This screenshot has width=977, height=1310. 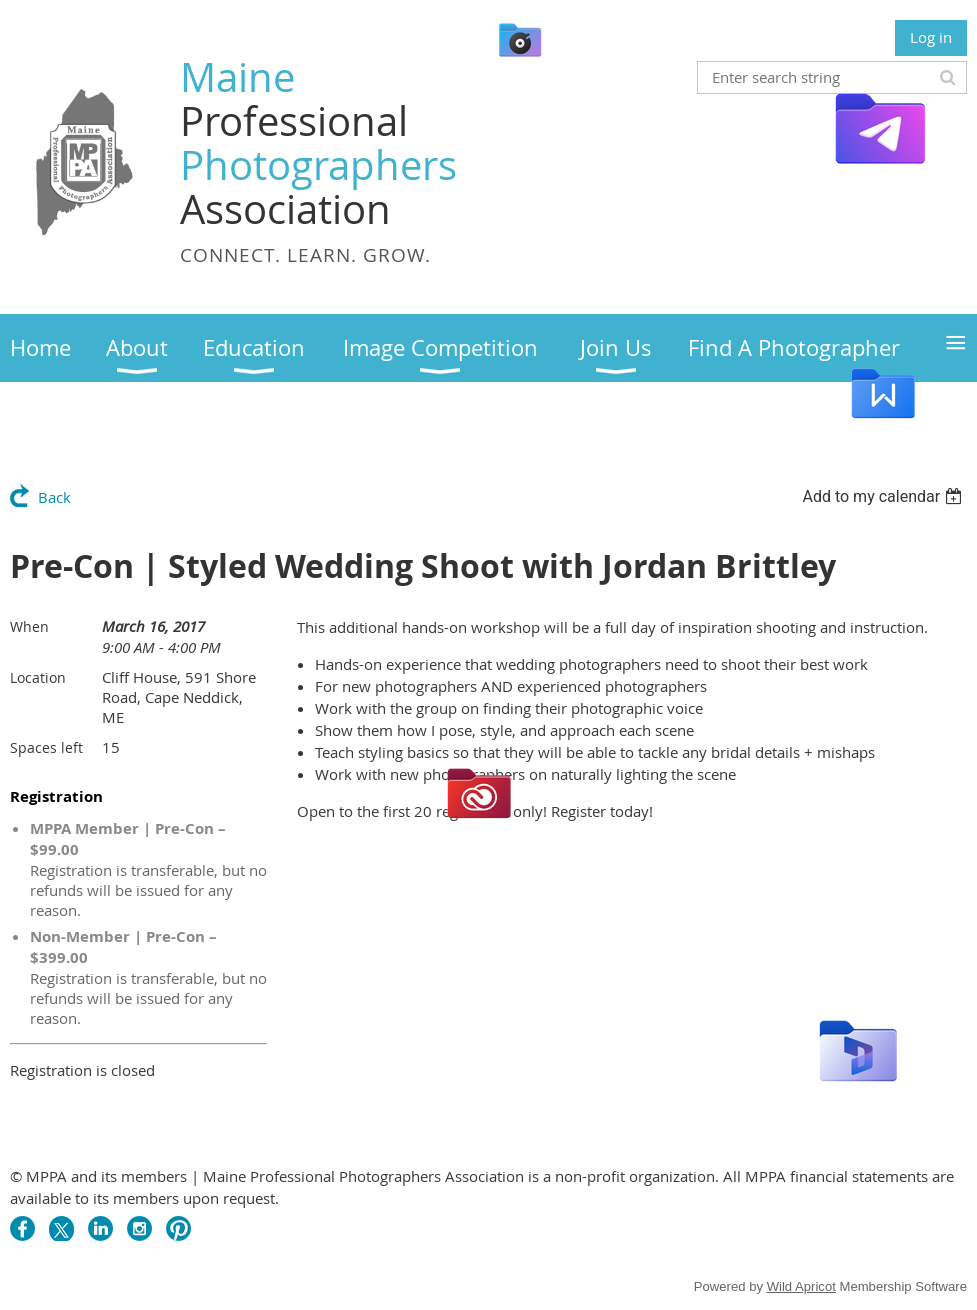 What do you see at coordinates (520, 41) in the screenshot?
I see `open your music files folder` at bounding box center [520, 41].